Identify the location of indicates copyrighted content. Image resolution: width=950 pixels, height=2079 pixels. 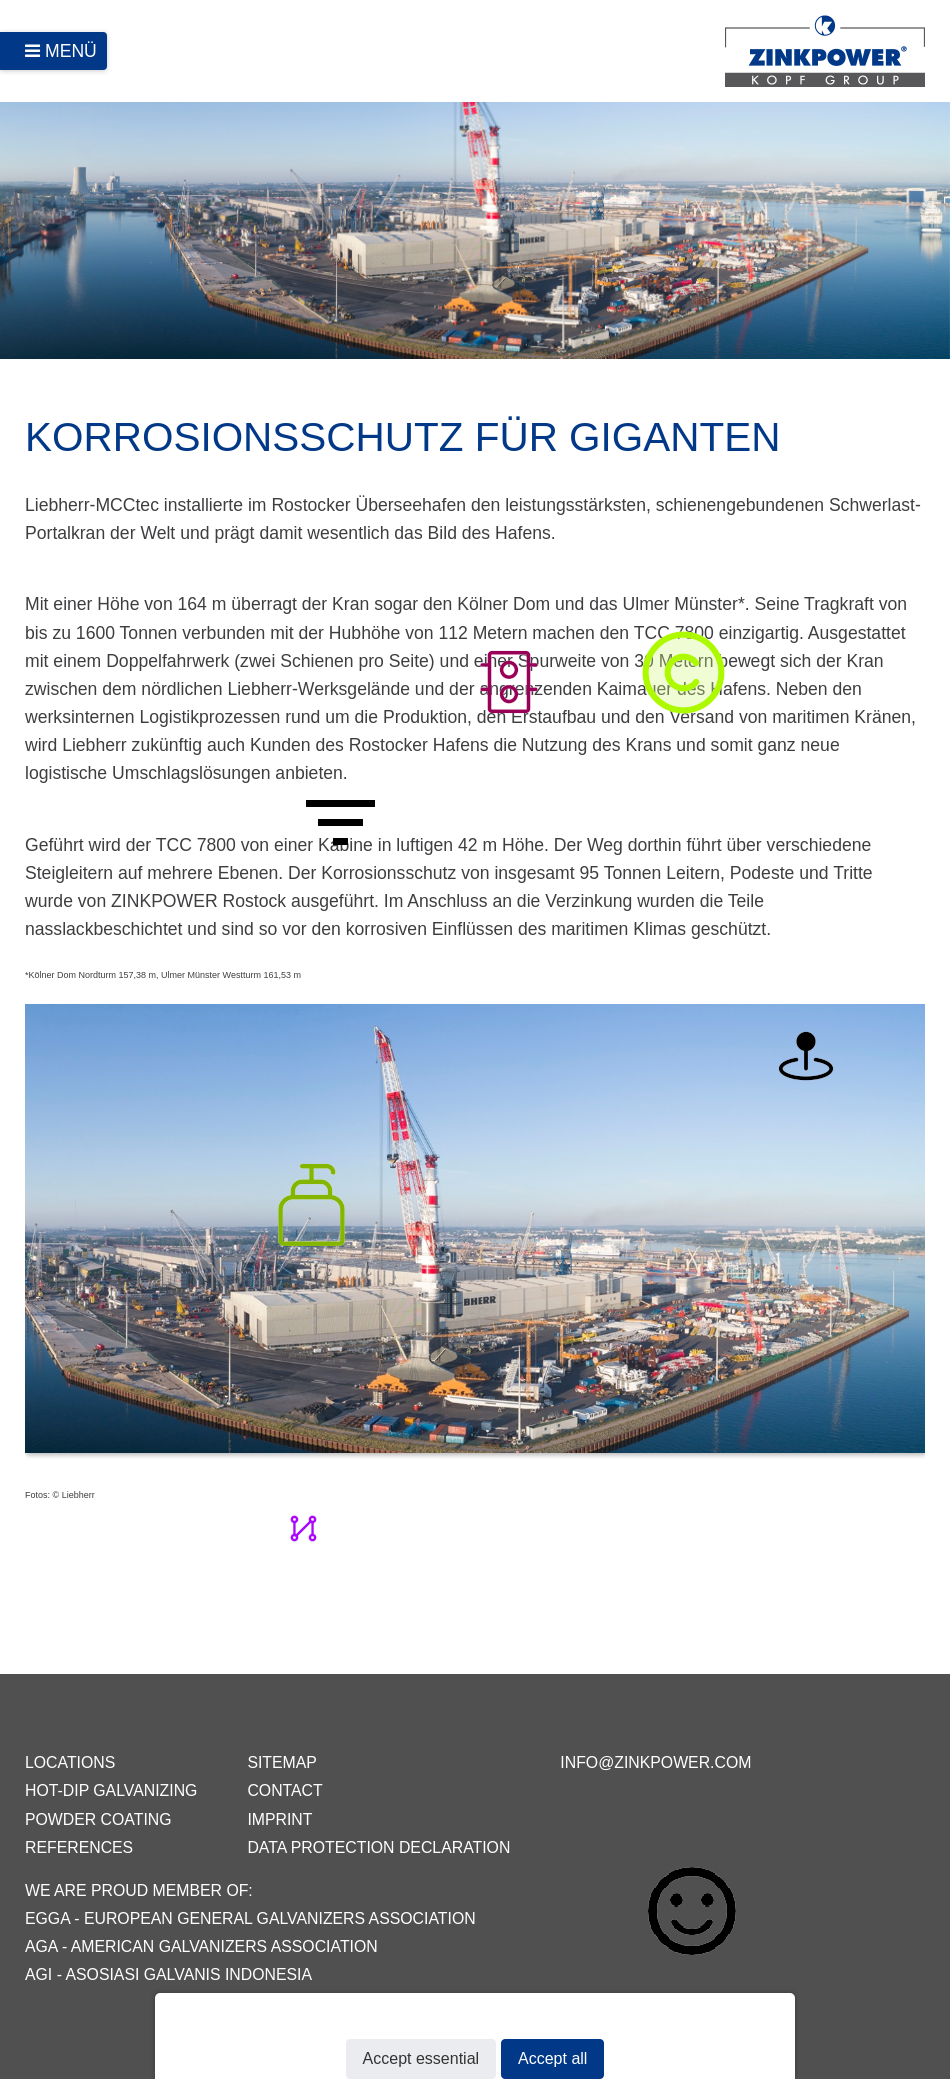
(683, 672).